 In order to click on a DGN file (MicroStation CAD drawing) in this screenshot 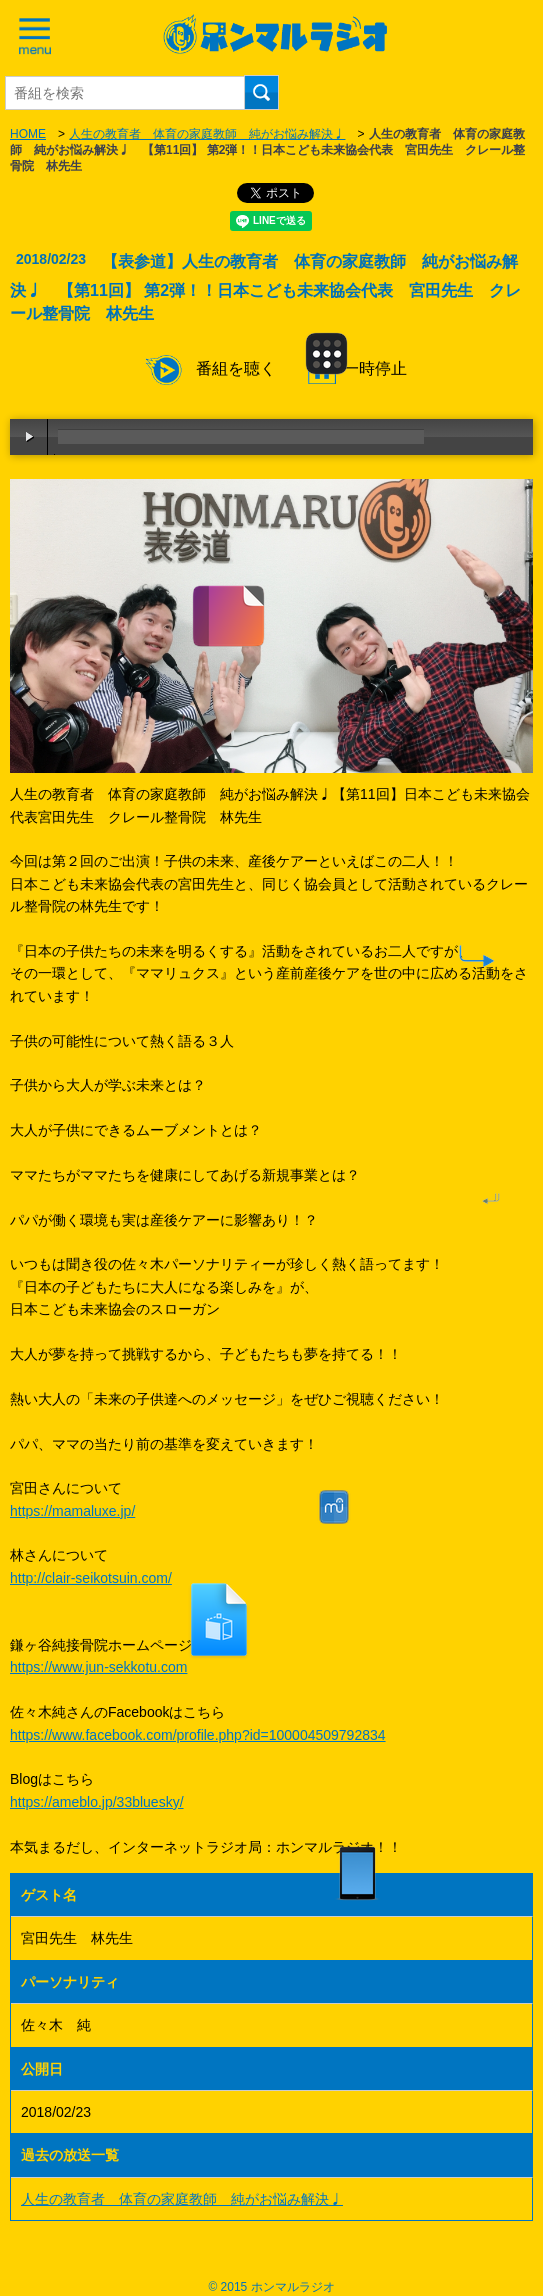, I will do `click(219, 1621)`.